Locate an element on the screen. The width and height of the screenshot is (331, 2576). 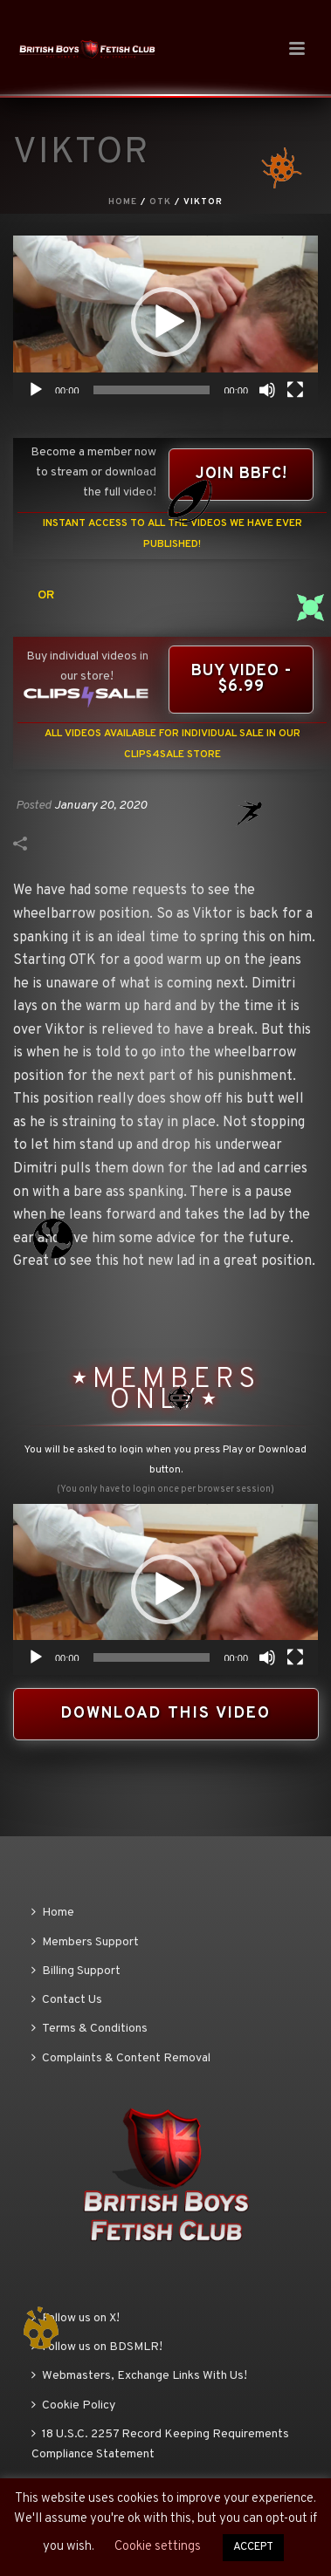
report a bug or software issue is located at coordinates (281, 167).